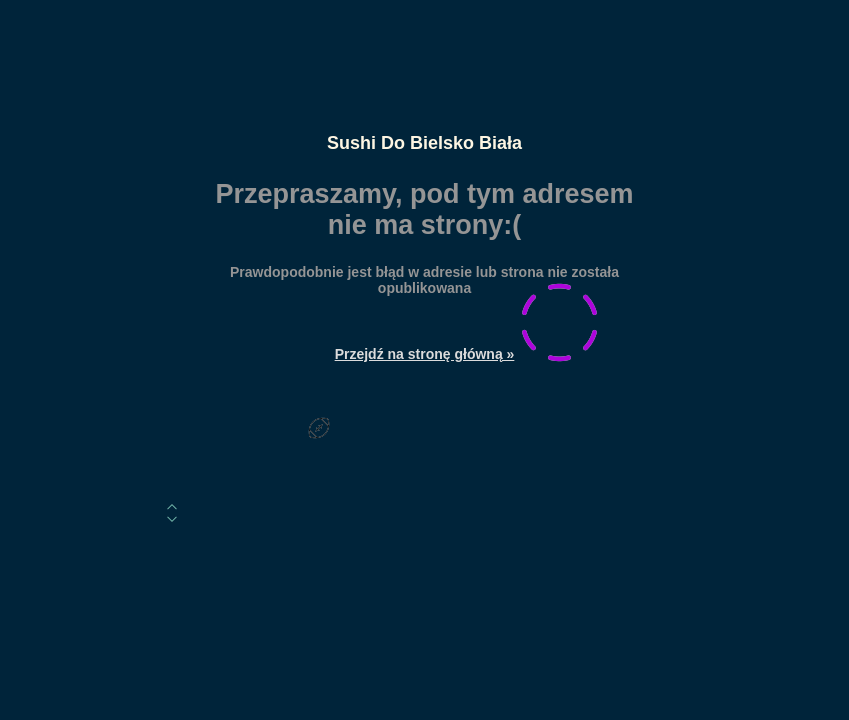 The width and height of the screenshot is (849, 720). What do you see at coordinates (172, 513) in the screenshot?
I see `expand or collapse a dropdown menu` at bounding box center [172, 513].